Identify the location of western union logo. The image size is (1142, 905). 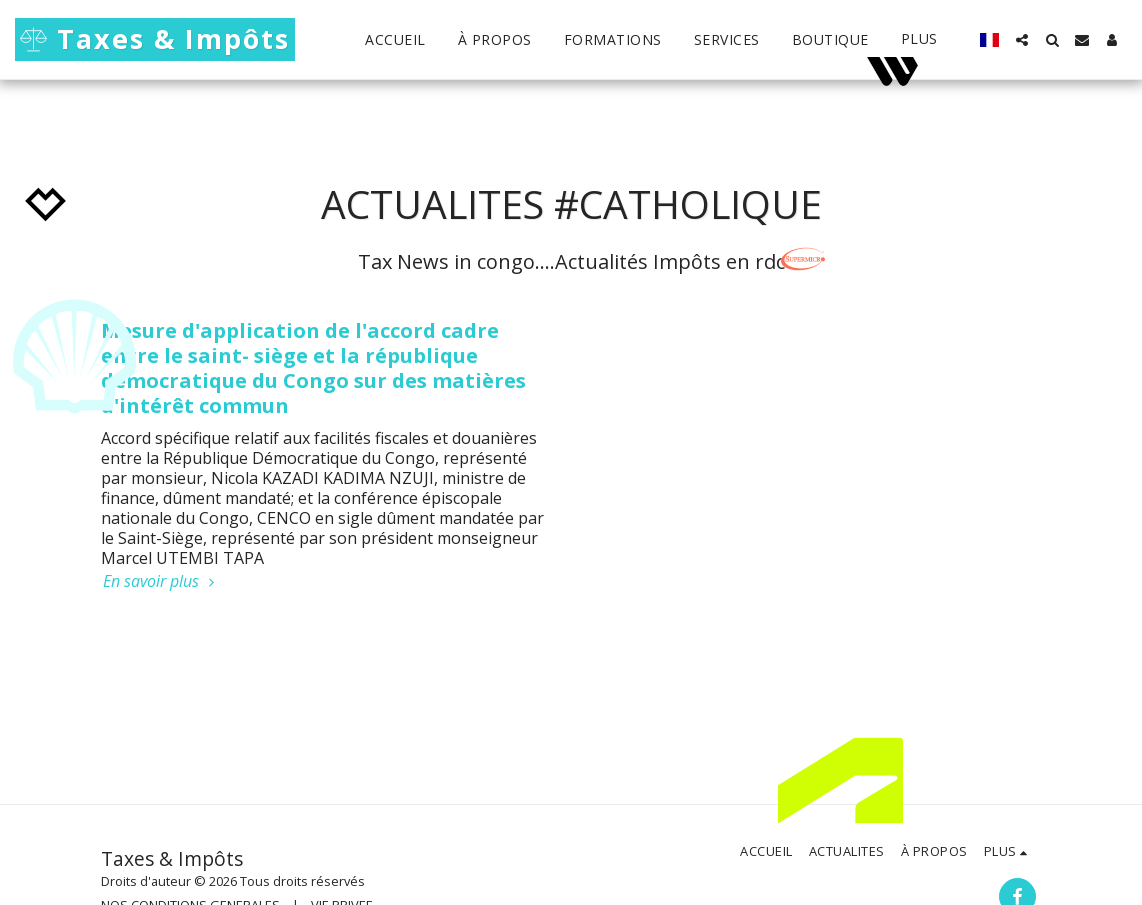
(892, 71).